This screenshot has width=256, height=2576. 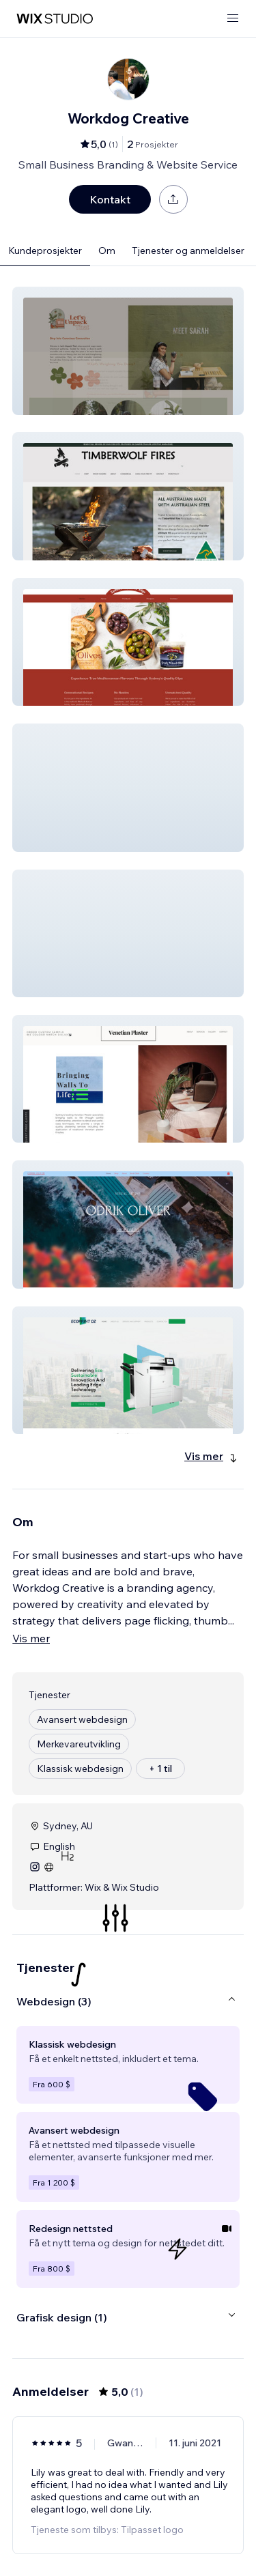 I want to click on add a tag or label to an item, so click(x=202, y=2096).